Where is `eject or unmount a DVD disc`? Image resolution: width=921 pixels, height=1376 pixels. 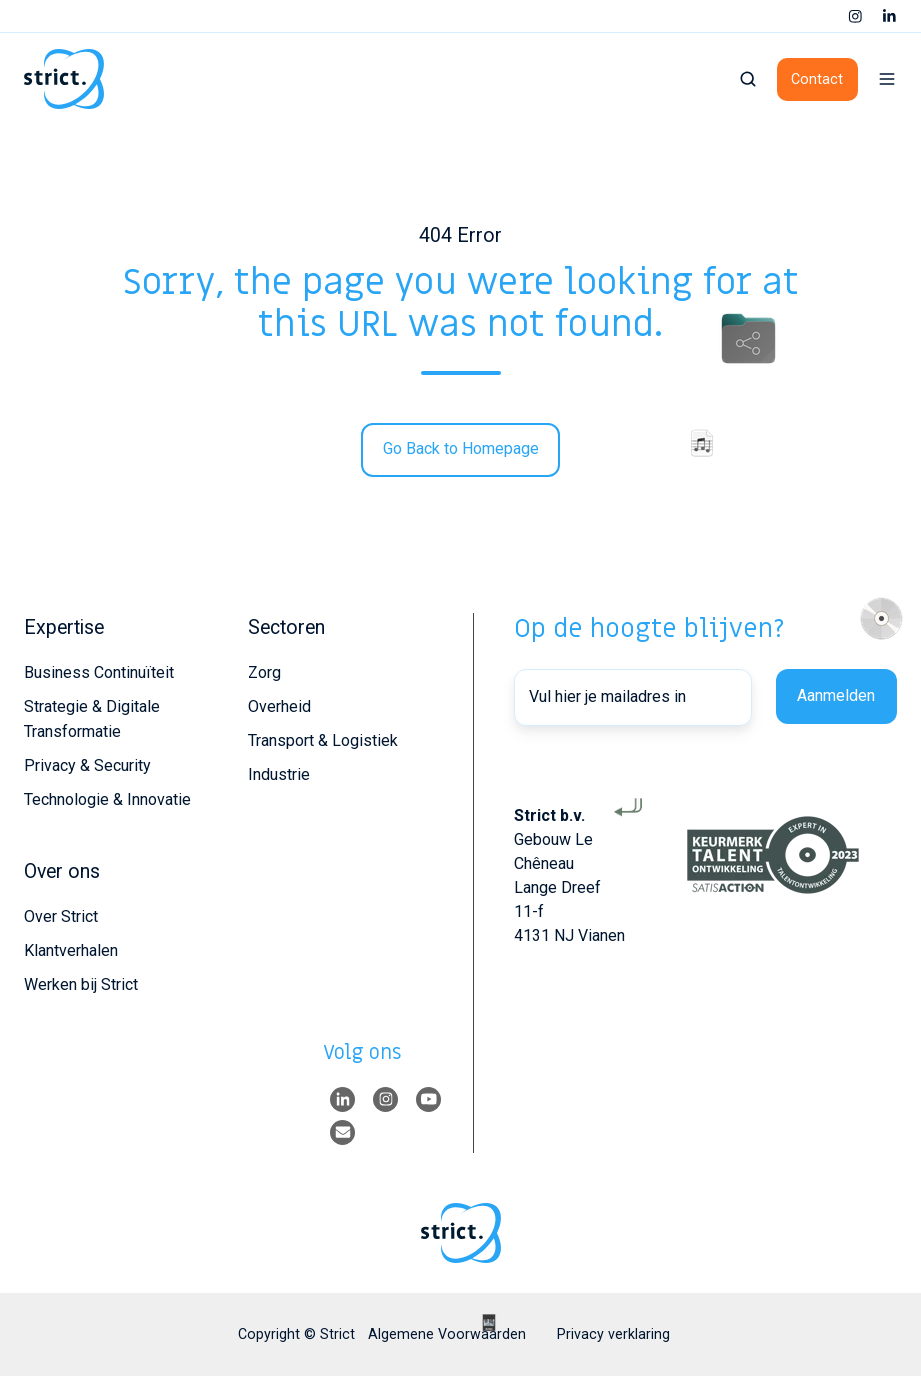
eject or unmount a DVD disc is located at coordinates (881, 618).